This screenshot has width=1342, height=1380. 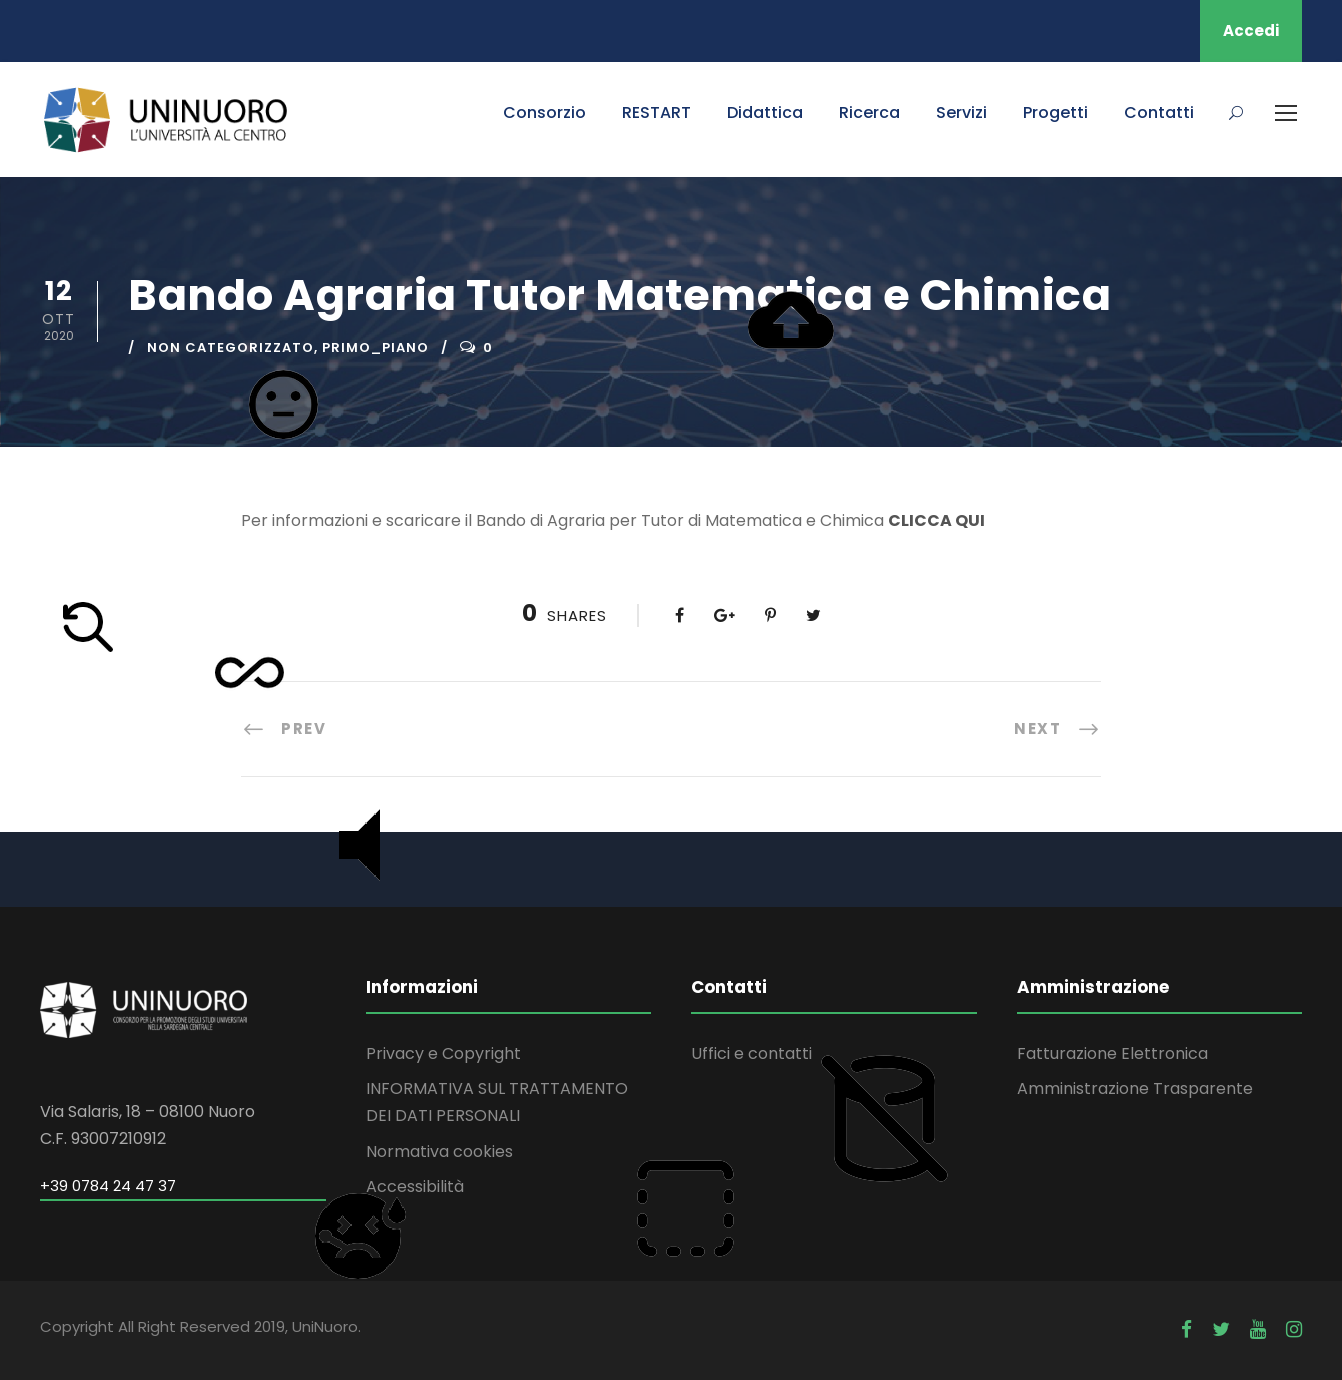 I want to click on reset zoom to default level, so click(x=88, y=627).